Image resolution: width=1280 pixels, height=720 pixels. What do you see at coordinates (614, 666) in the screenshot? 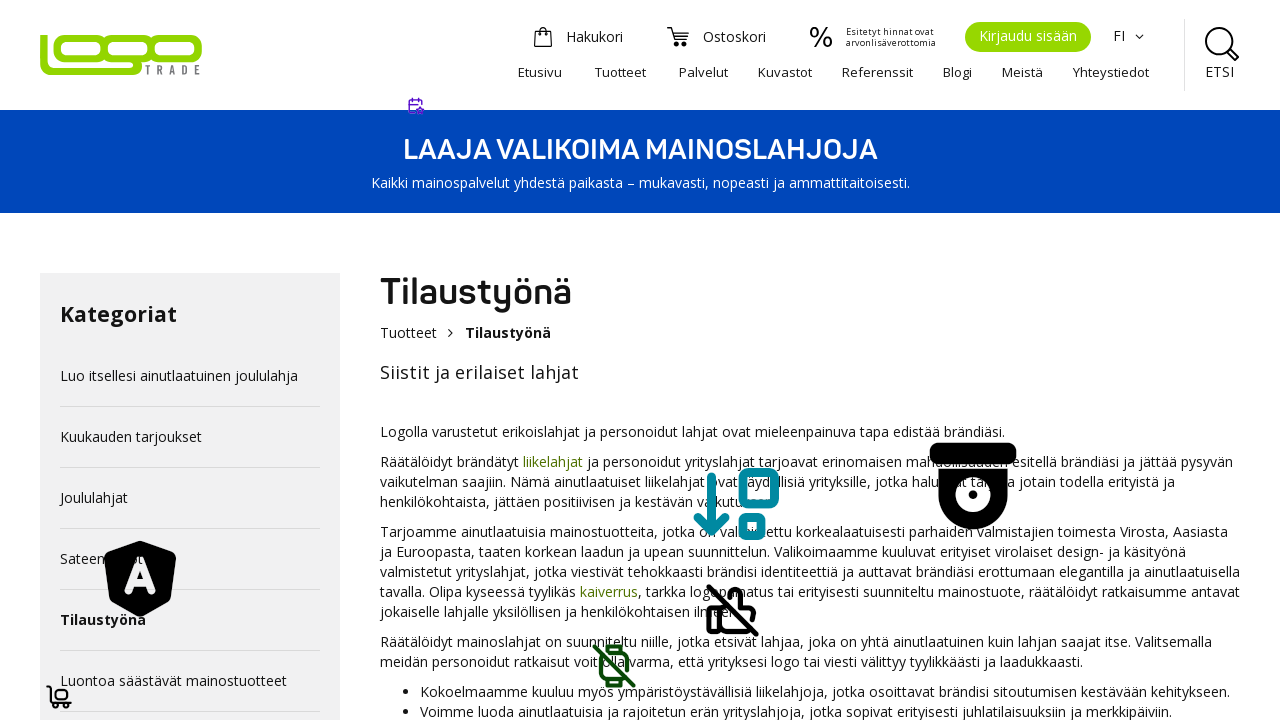
I see `smartwatch disconnected or unavailable` at bounding box center [614, 666].